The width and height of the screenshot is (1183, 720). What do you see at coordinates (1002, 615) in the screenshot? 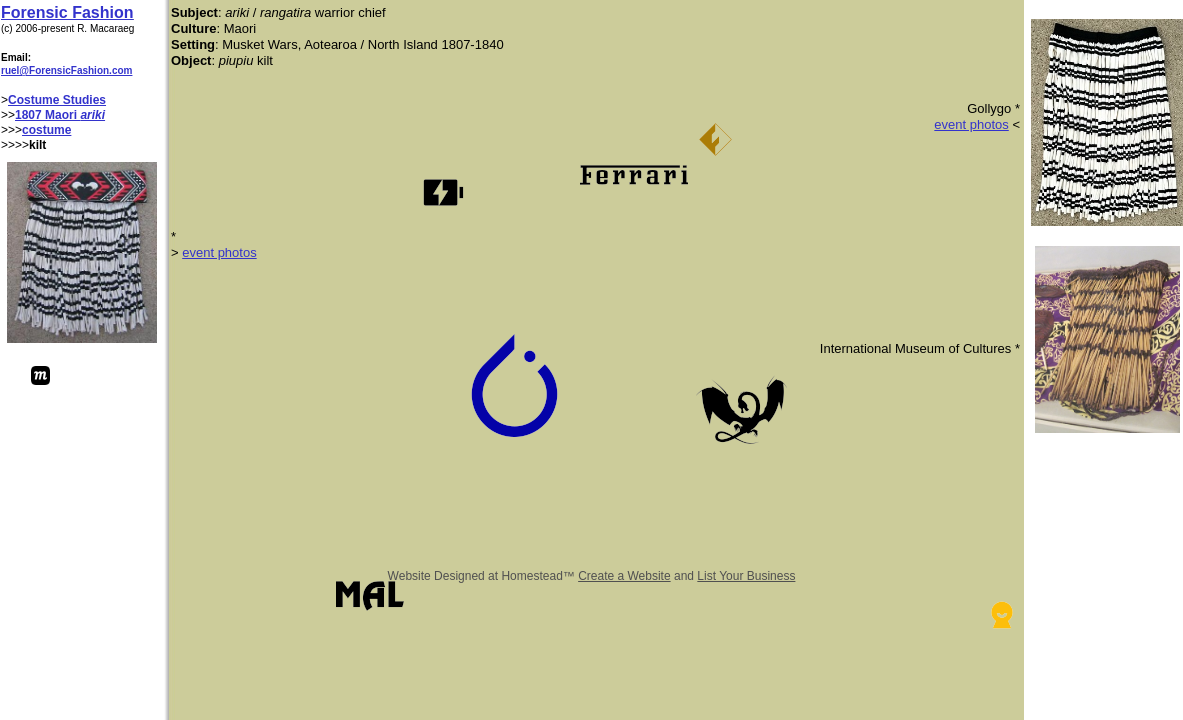
I see `view user profile` at bounding box center [1002, 615].